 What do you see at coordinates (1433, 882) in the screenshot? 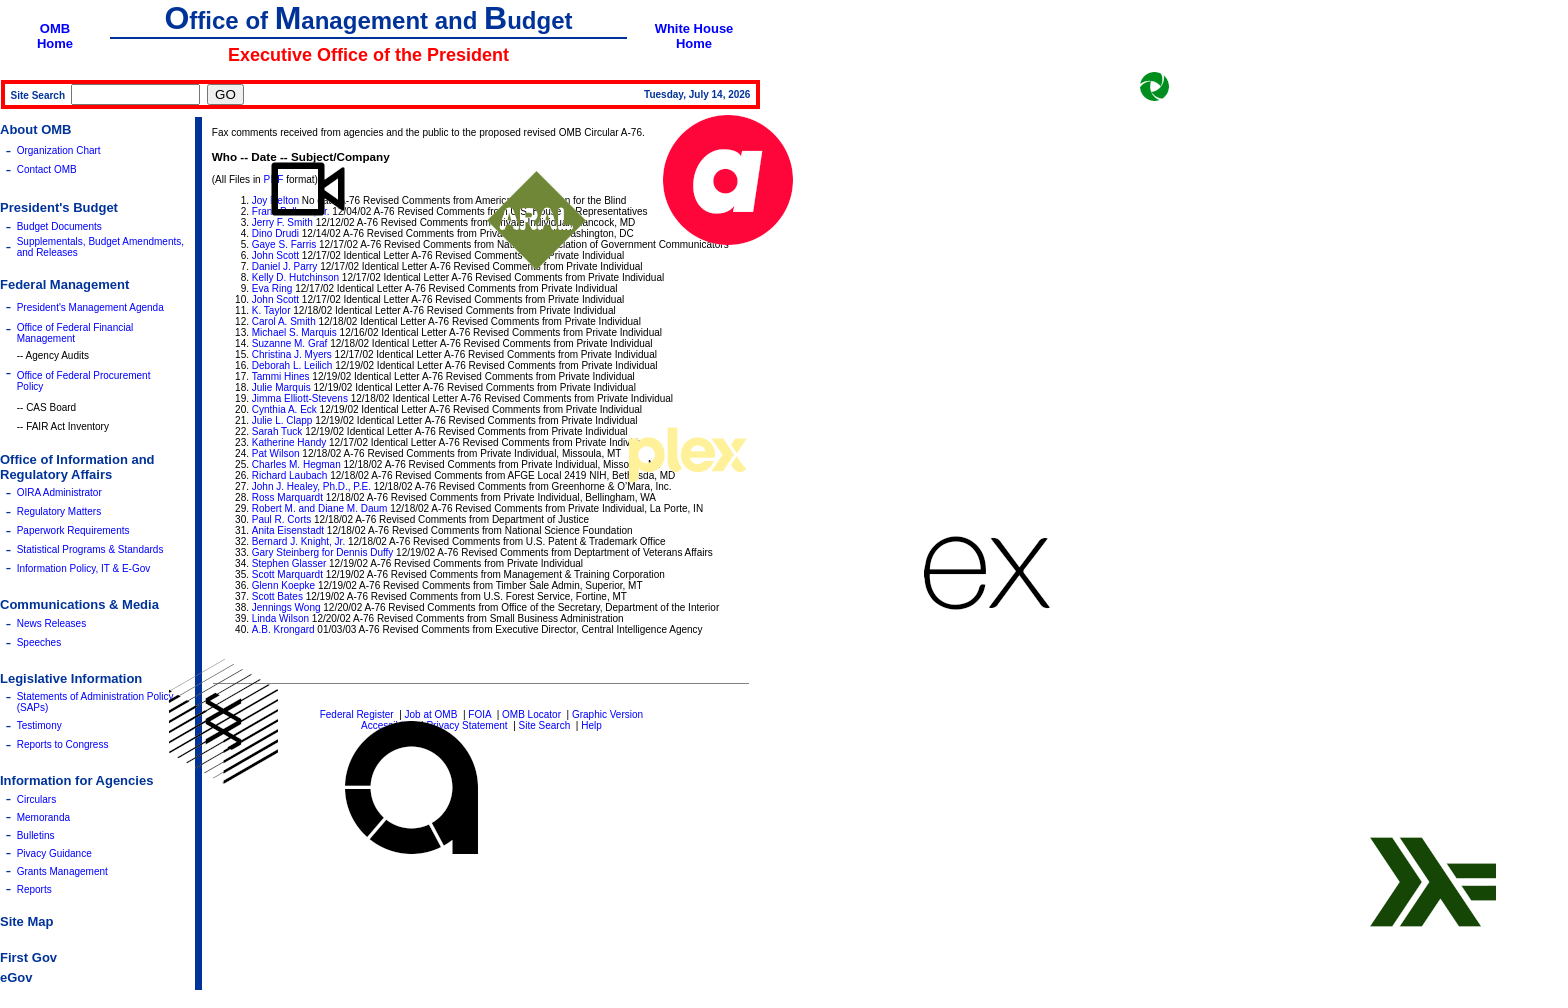
I see `indicates Haskell programming language` at bounding box center [1433, 882].